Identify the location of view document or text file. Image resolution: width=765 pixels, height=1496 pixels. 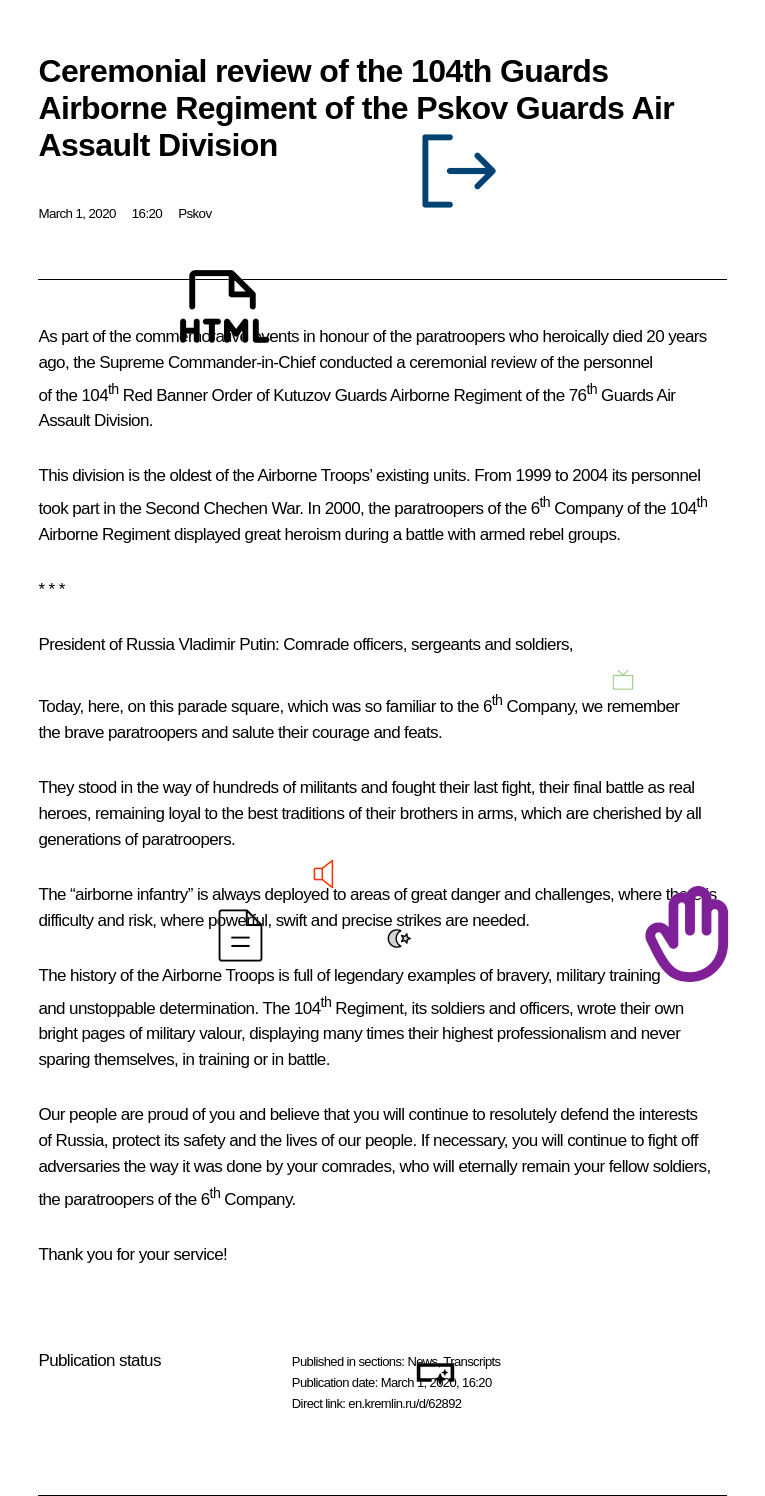
(240, 935).